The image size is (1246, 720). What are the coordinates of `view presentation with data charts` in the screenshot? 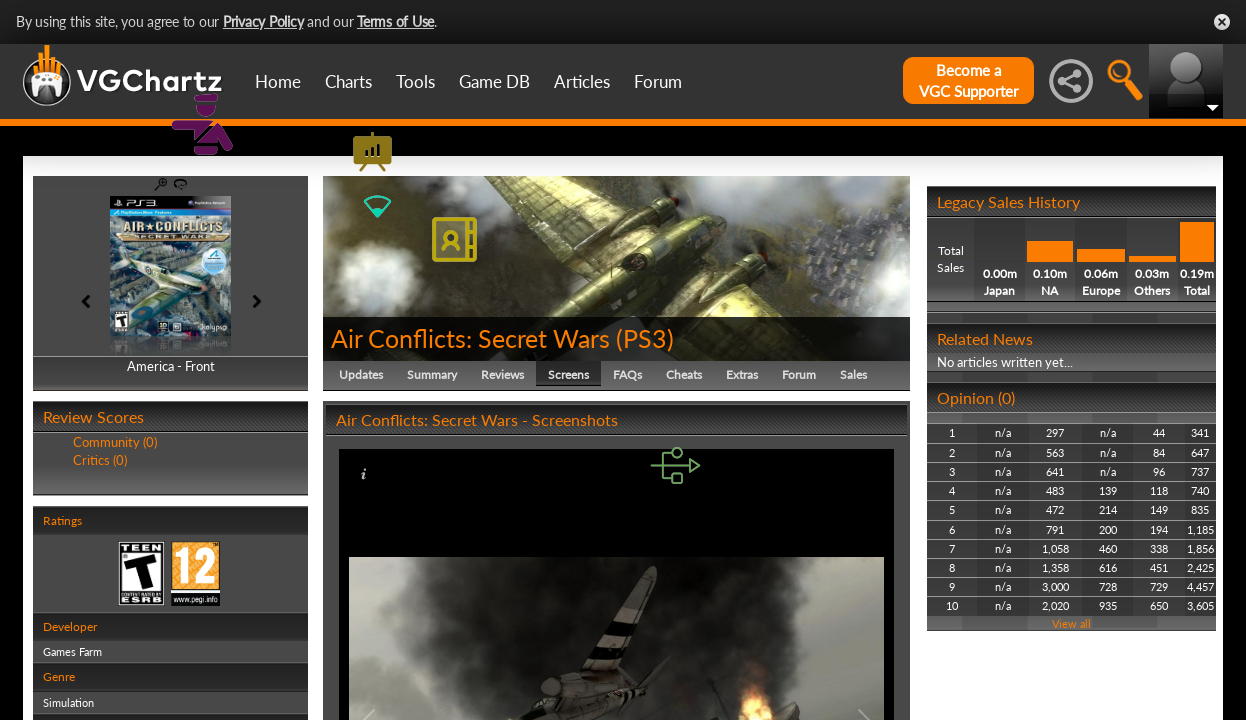 It's located at (372, 152).